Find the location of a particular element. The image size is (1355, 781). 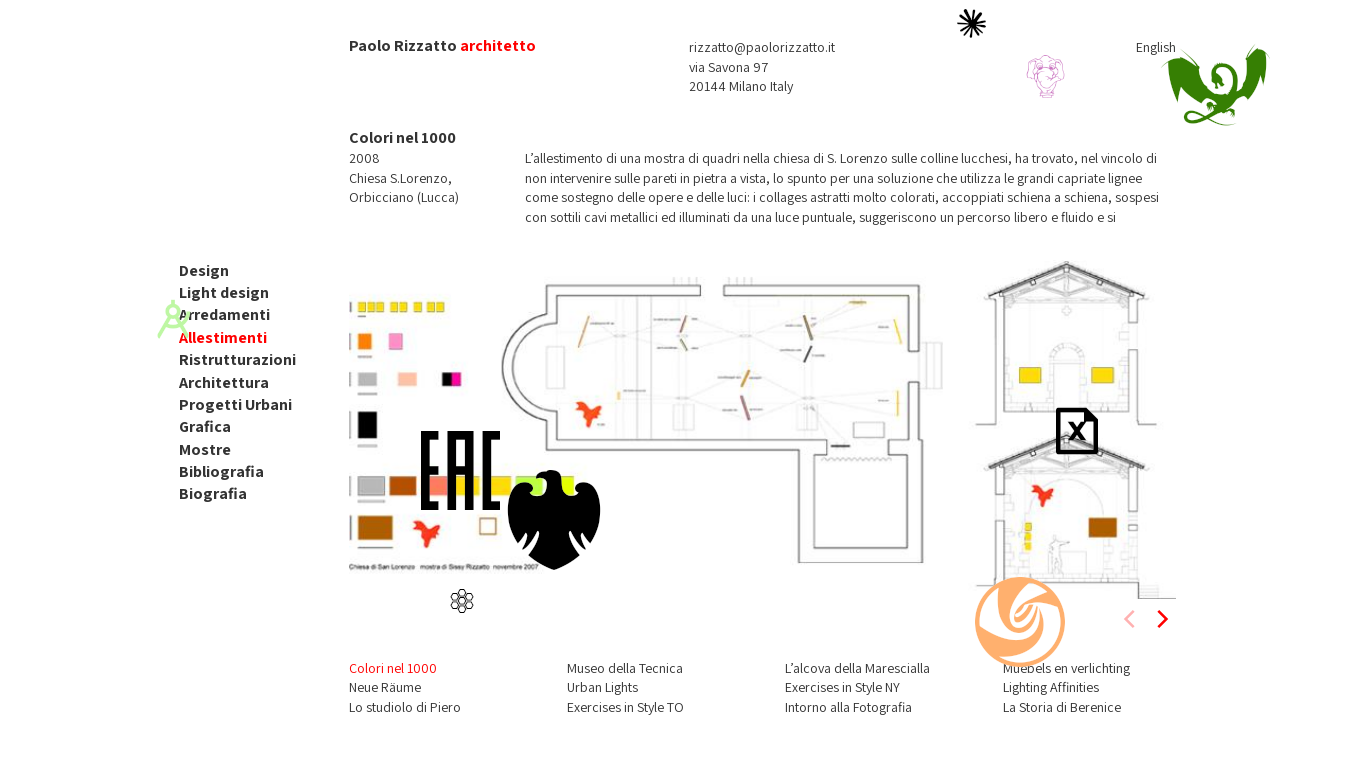

open the Claude AI assistant app is located at coordinates (971, 23).